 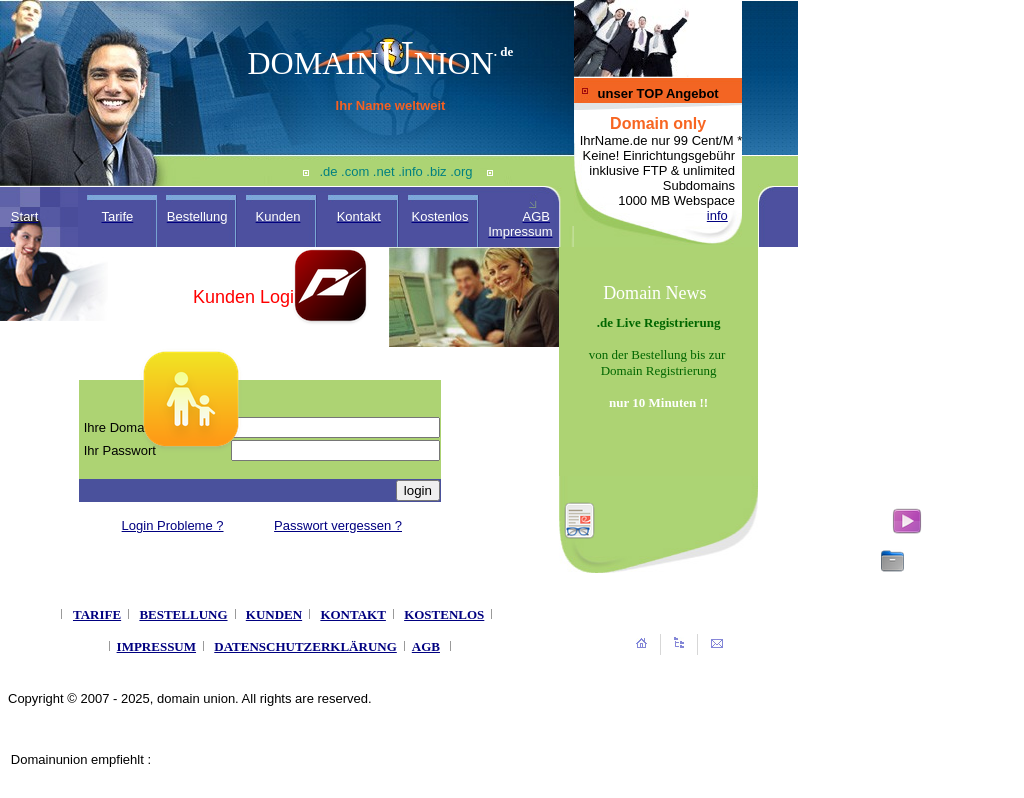 What do you see at coordinates (191, 399) in the screenshot?
I see `open parental controls settings` at bounding box center [191, 399].